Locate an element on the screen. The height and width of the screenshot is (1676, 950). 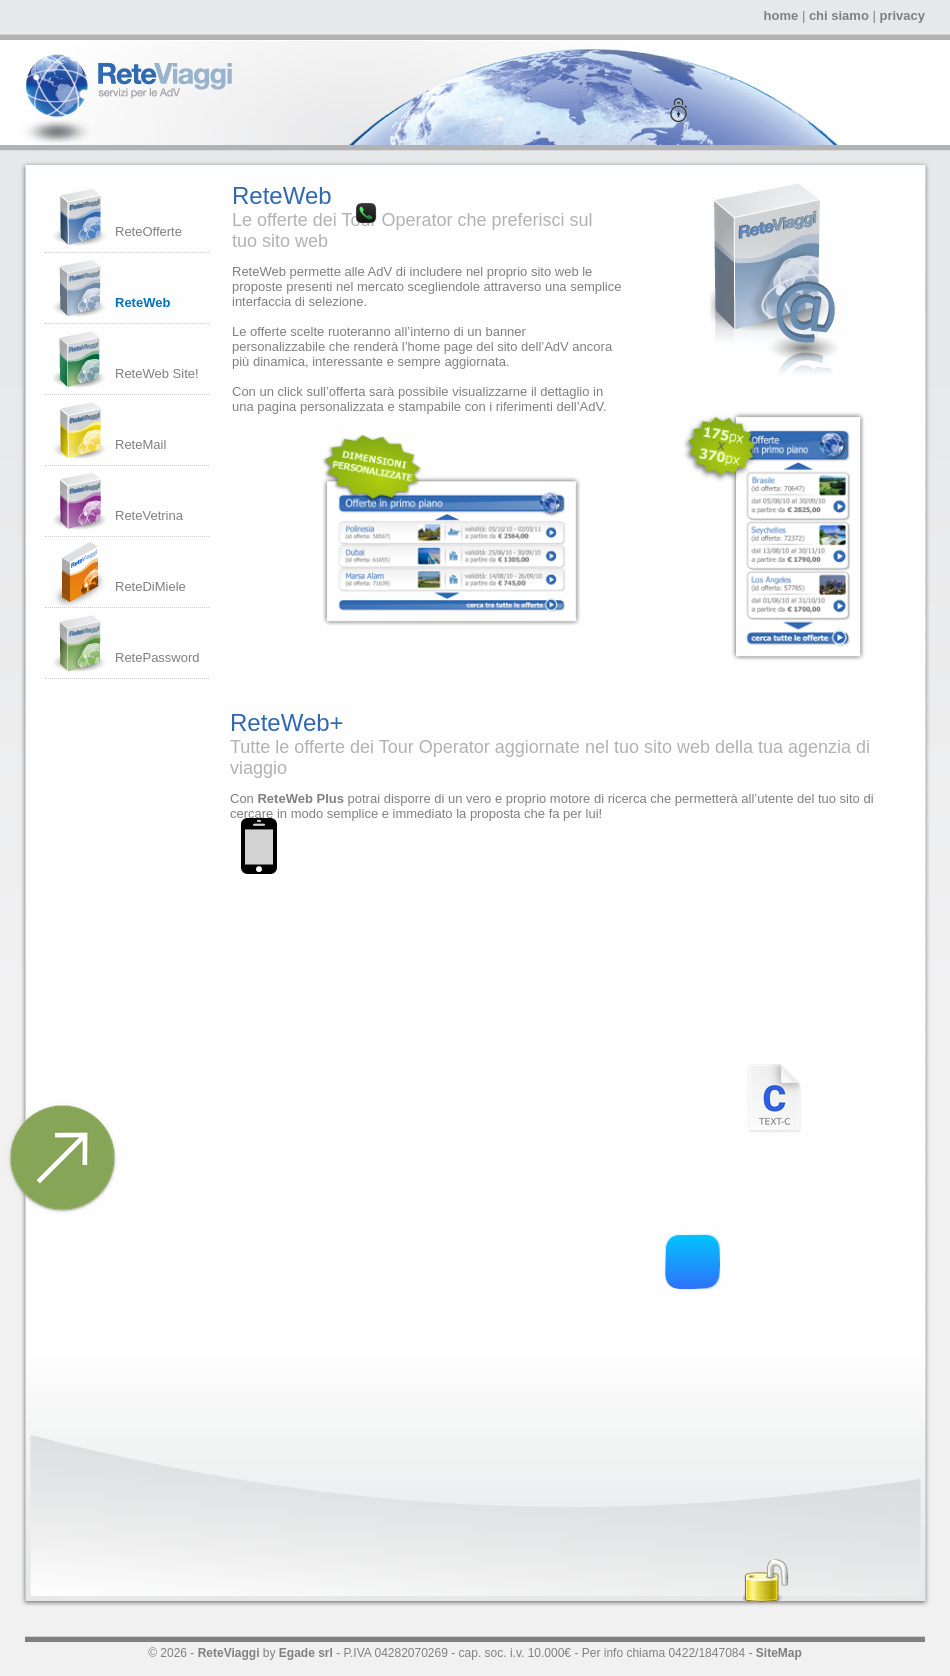
view connected iPhone in sidebar is located at coordinates (259, 846).